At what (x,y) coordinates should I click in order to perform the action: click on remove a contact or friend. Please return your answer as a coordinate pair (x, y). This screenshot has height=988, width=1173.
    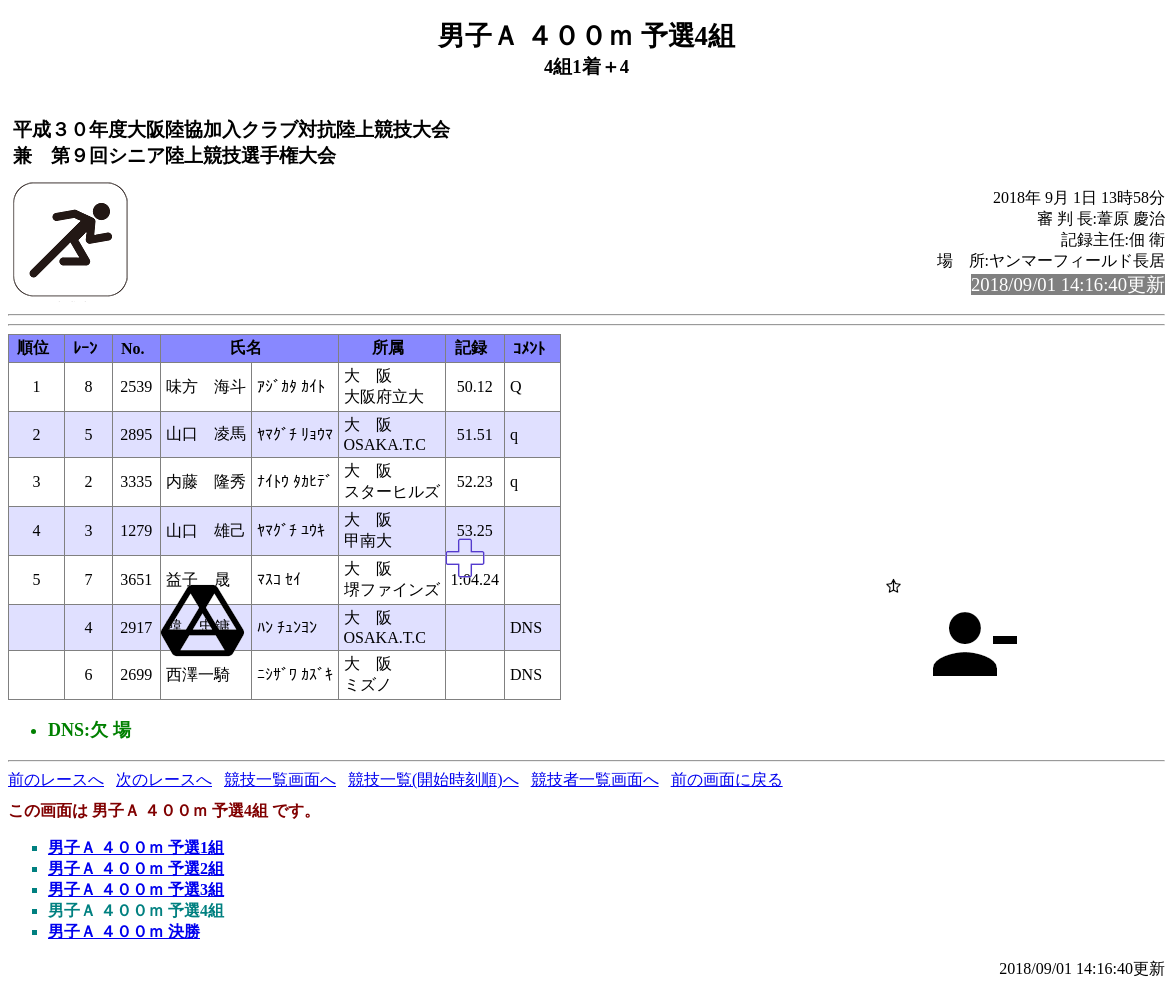
    Looking at the image, I should click on (973, 644).